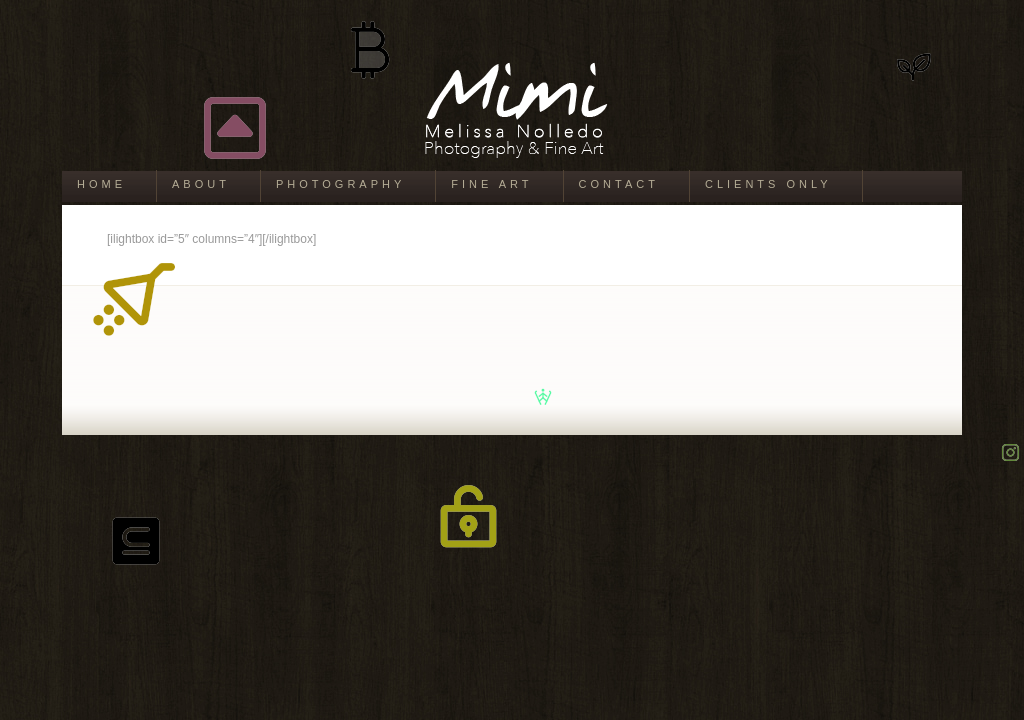  What do you see at coordinates (468, 519) in the screenshot?
I see `unlock with key authentication` at bounding box center [468, 519].